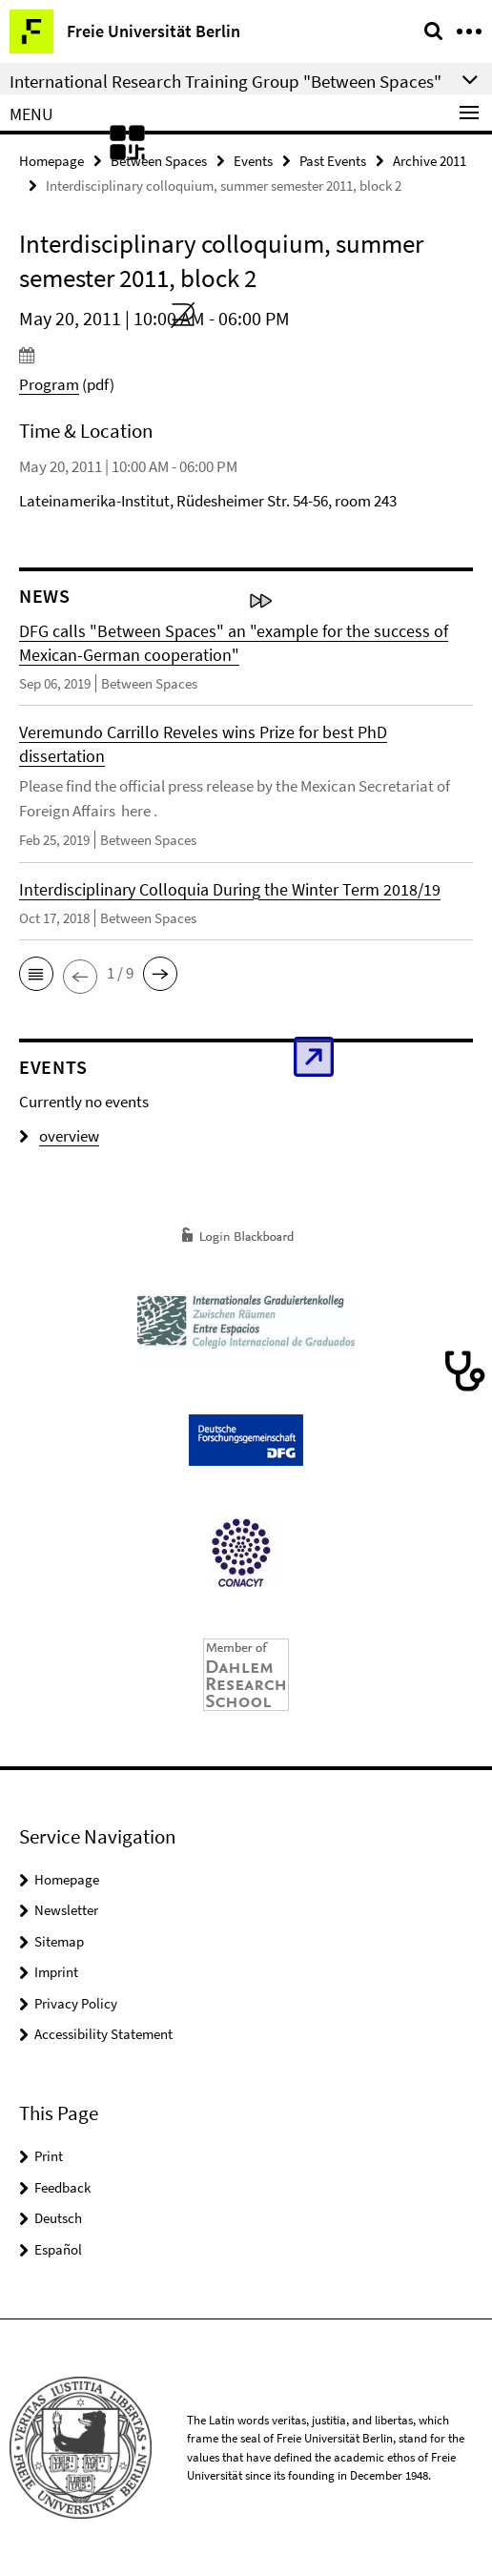 The width and height of the screenshot is (492, 2576). What do you see at coordinates (462, 1370) in the screenshot?
I see `access health or medical features` at bounding box center [462, 1370].